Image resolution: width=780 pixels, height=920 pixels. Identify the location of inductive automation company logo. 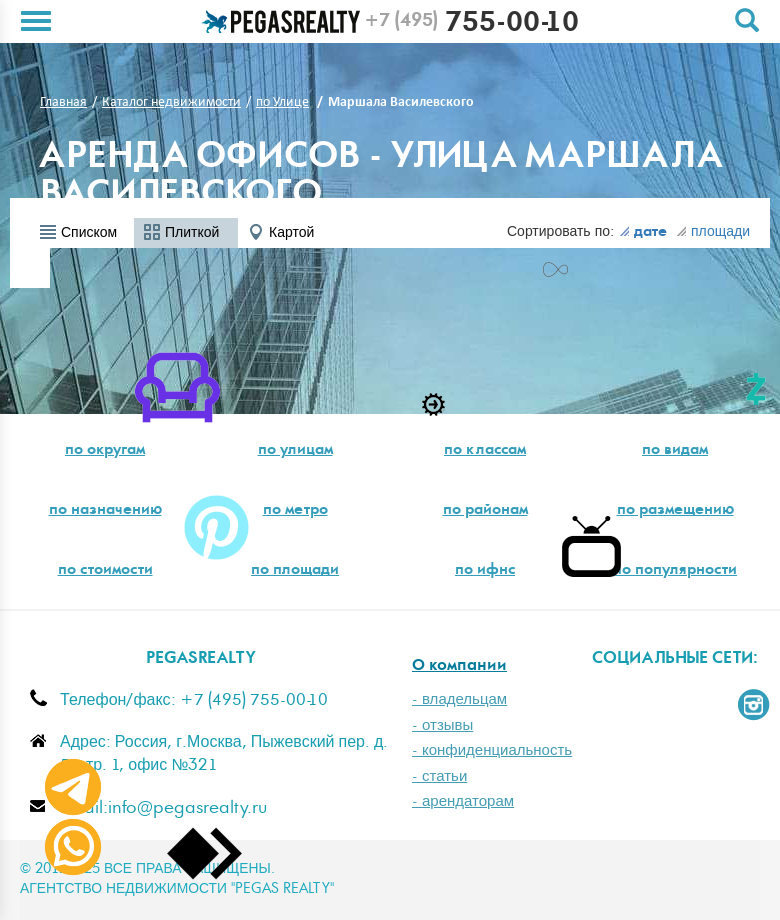
(433, 404).